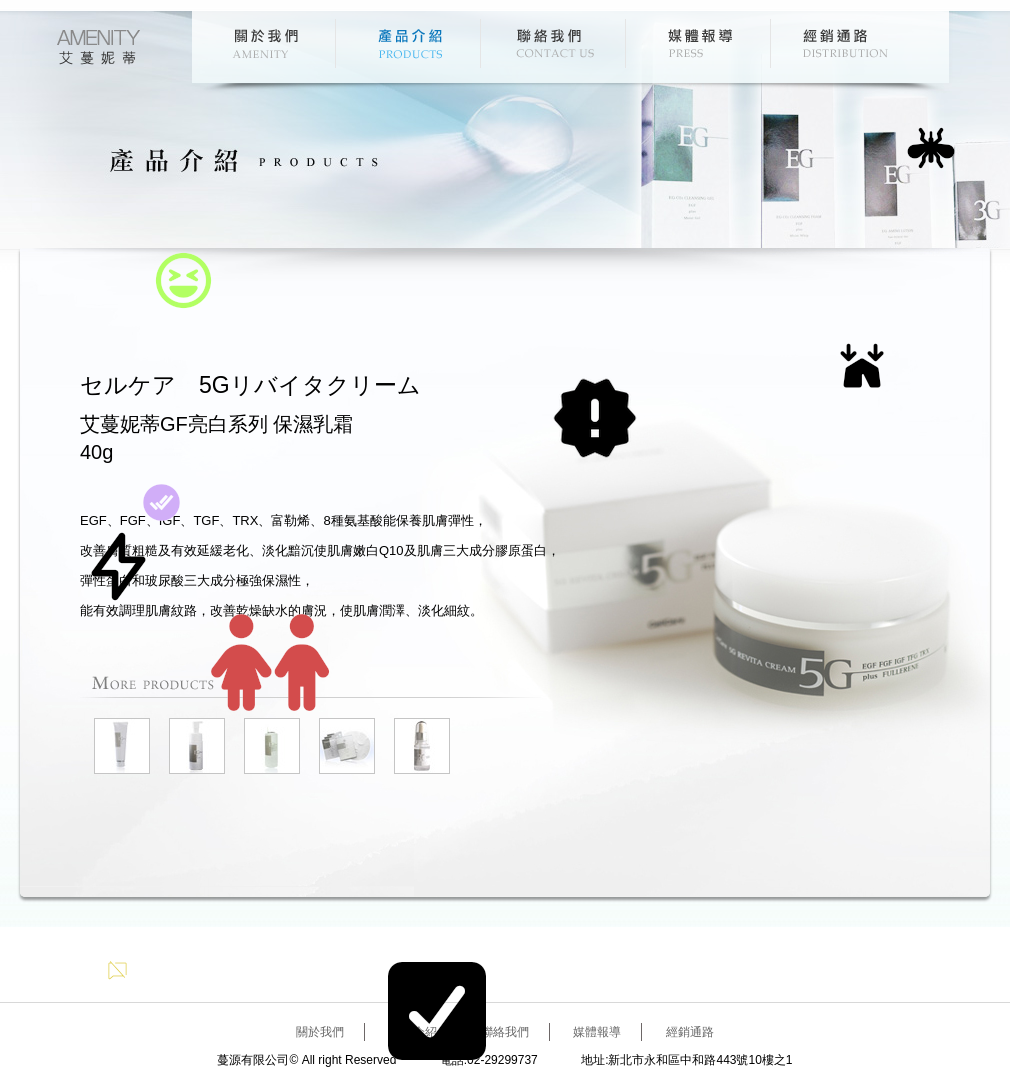 This screenshot has height=1083, width=1010. I want to click on react with a laughing emoji, so click(183, 280).